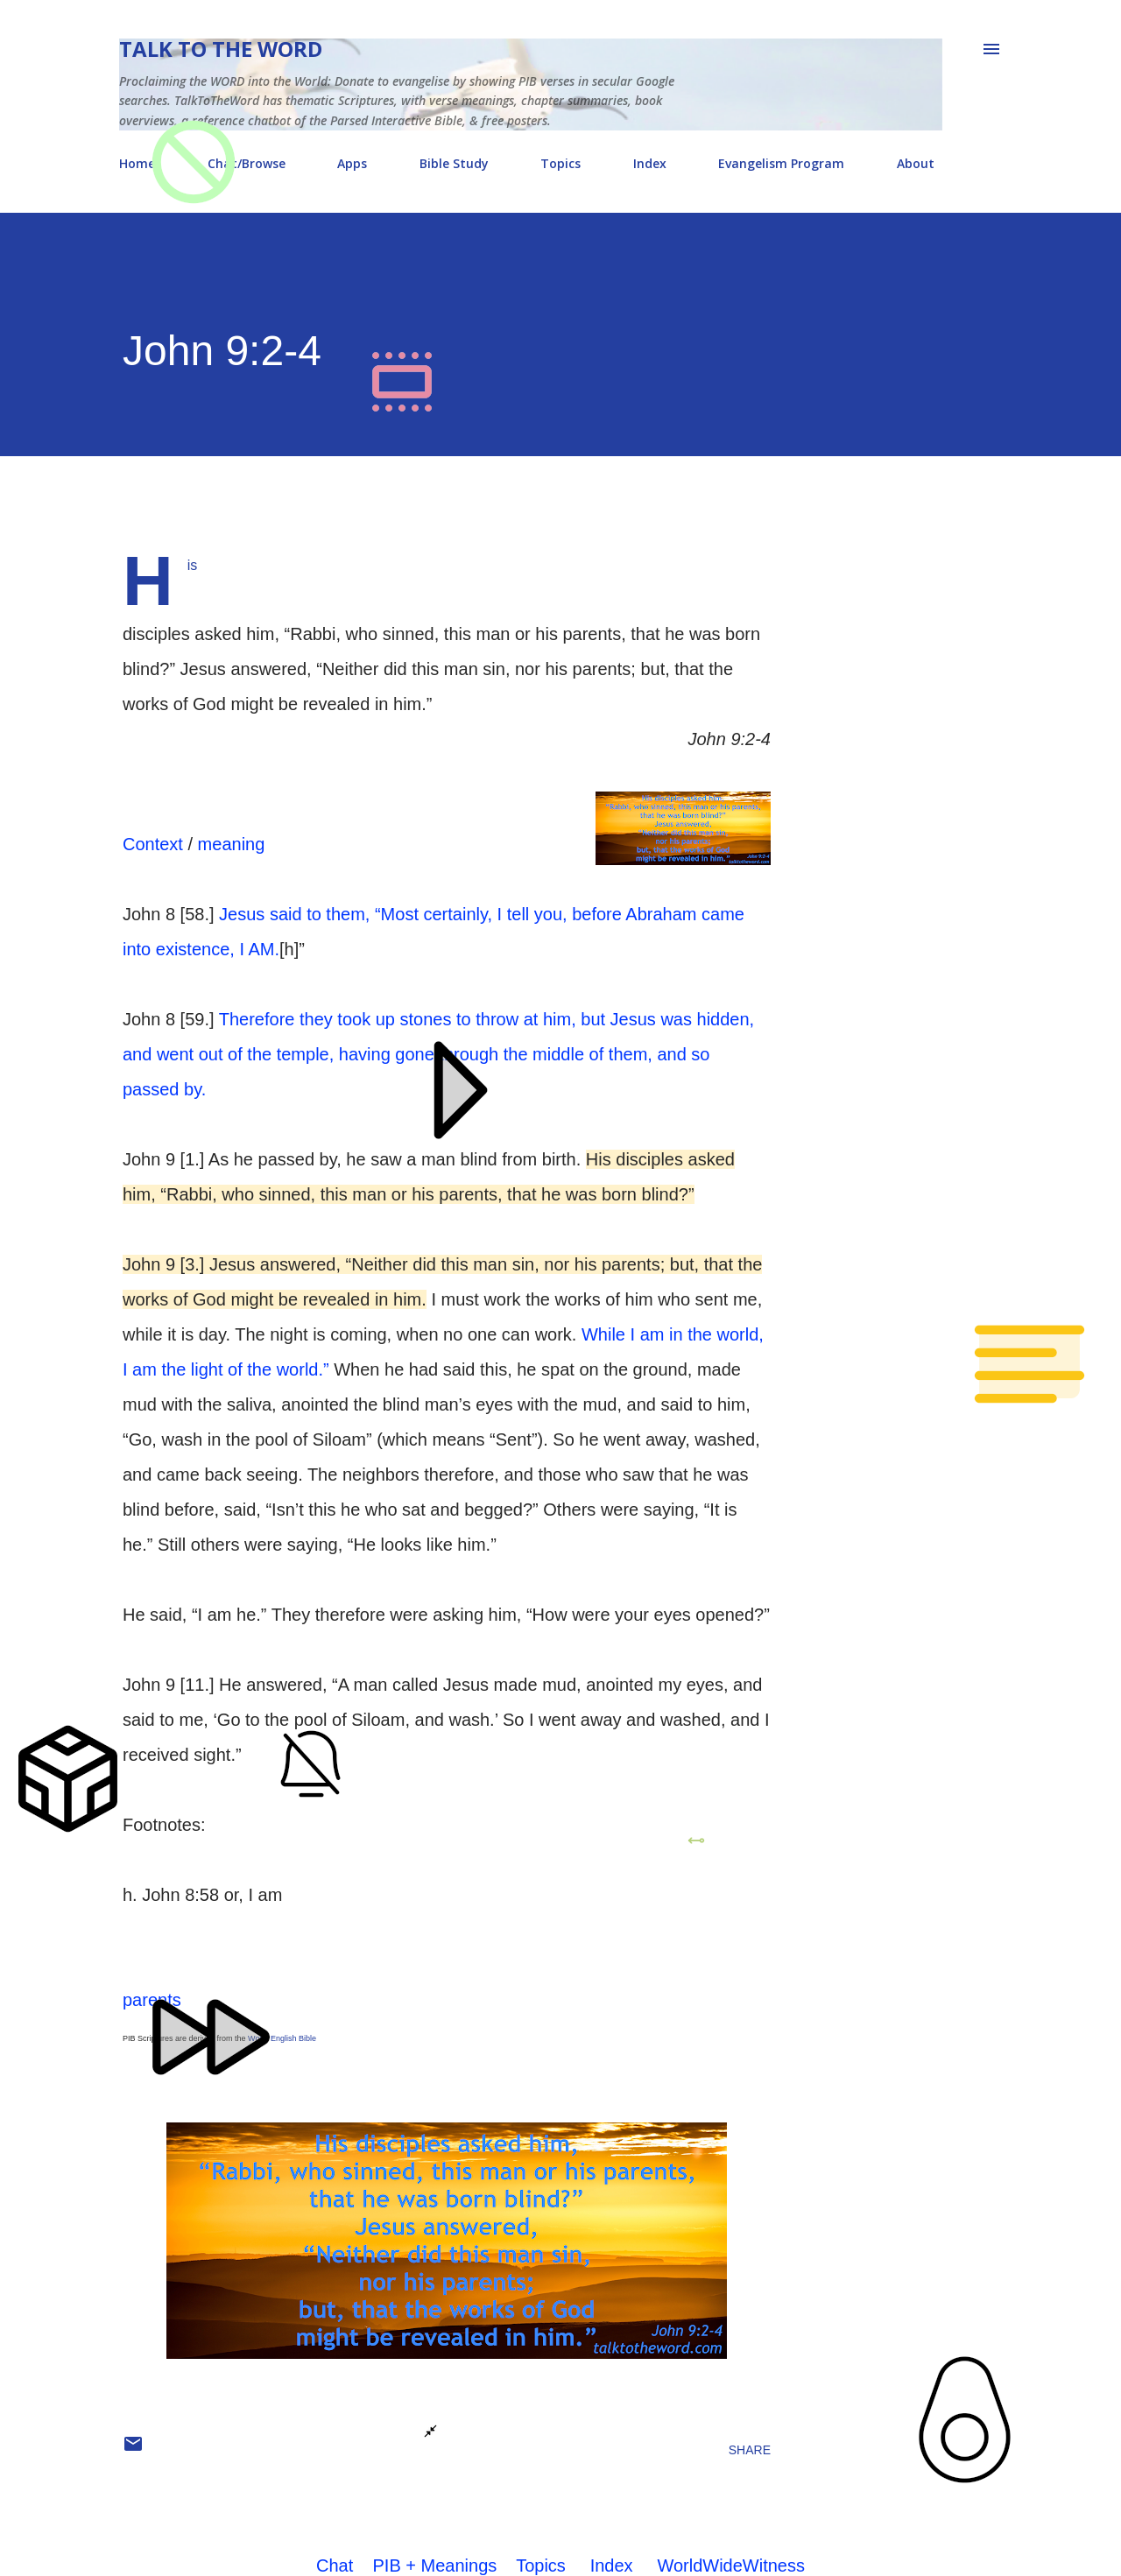 This screenshot has height=2576, width=1121. Describe the element at coordinates (430, 2431) in the screenshot. I see `exit fullscreen mode` at that location.